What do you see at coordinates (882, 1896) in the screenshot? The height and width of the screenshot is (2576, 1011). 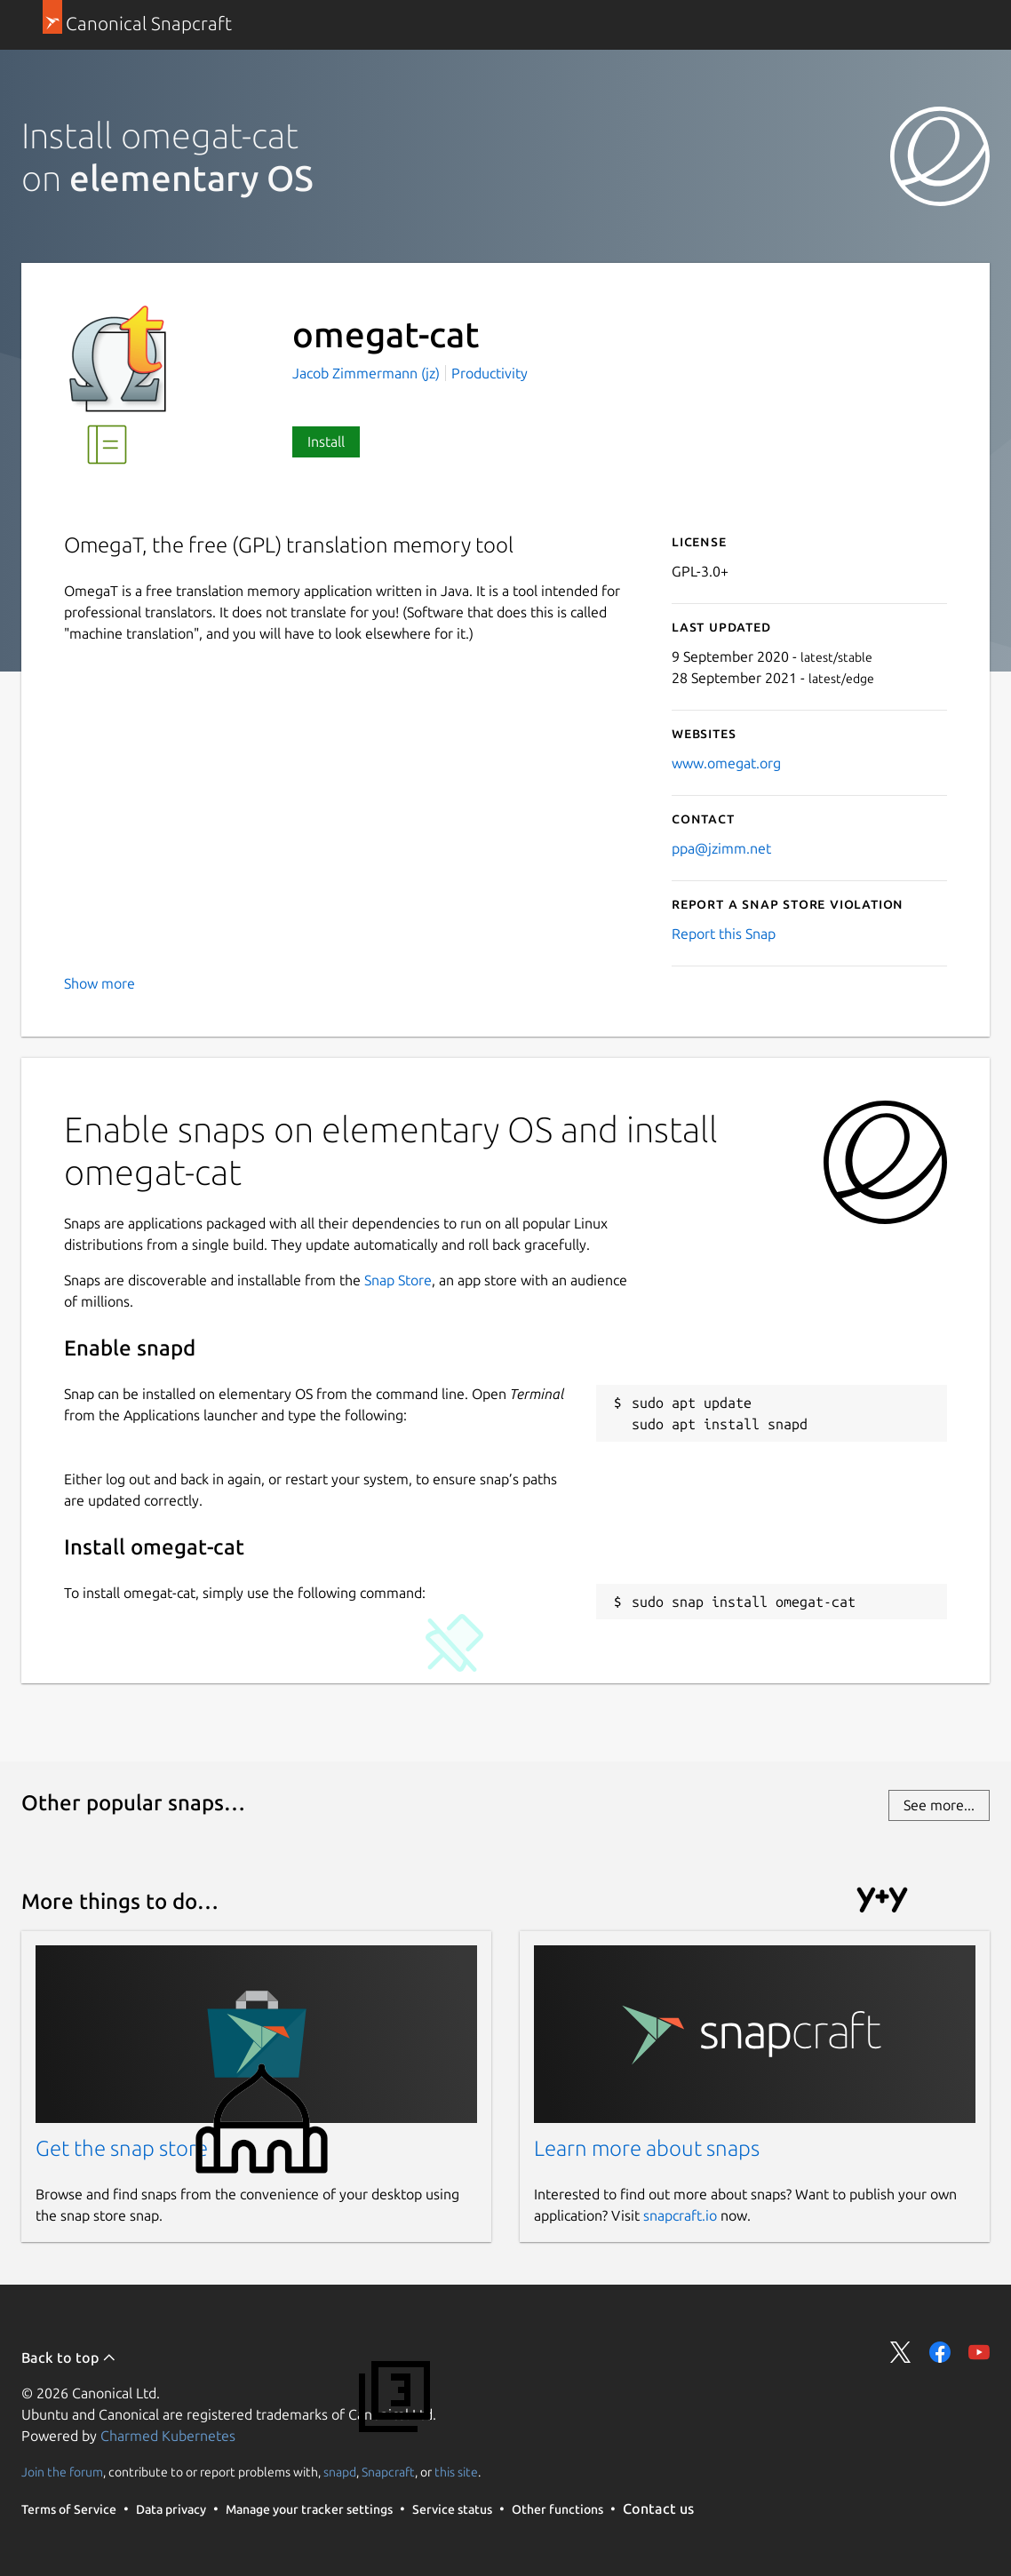 I see `mathematical expression or formula input` at bounding box center [882, 1896].